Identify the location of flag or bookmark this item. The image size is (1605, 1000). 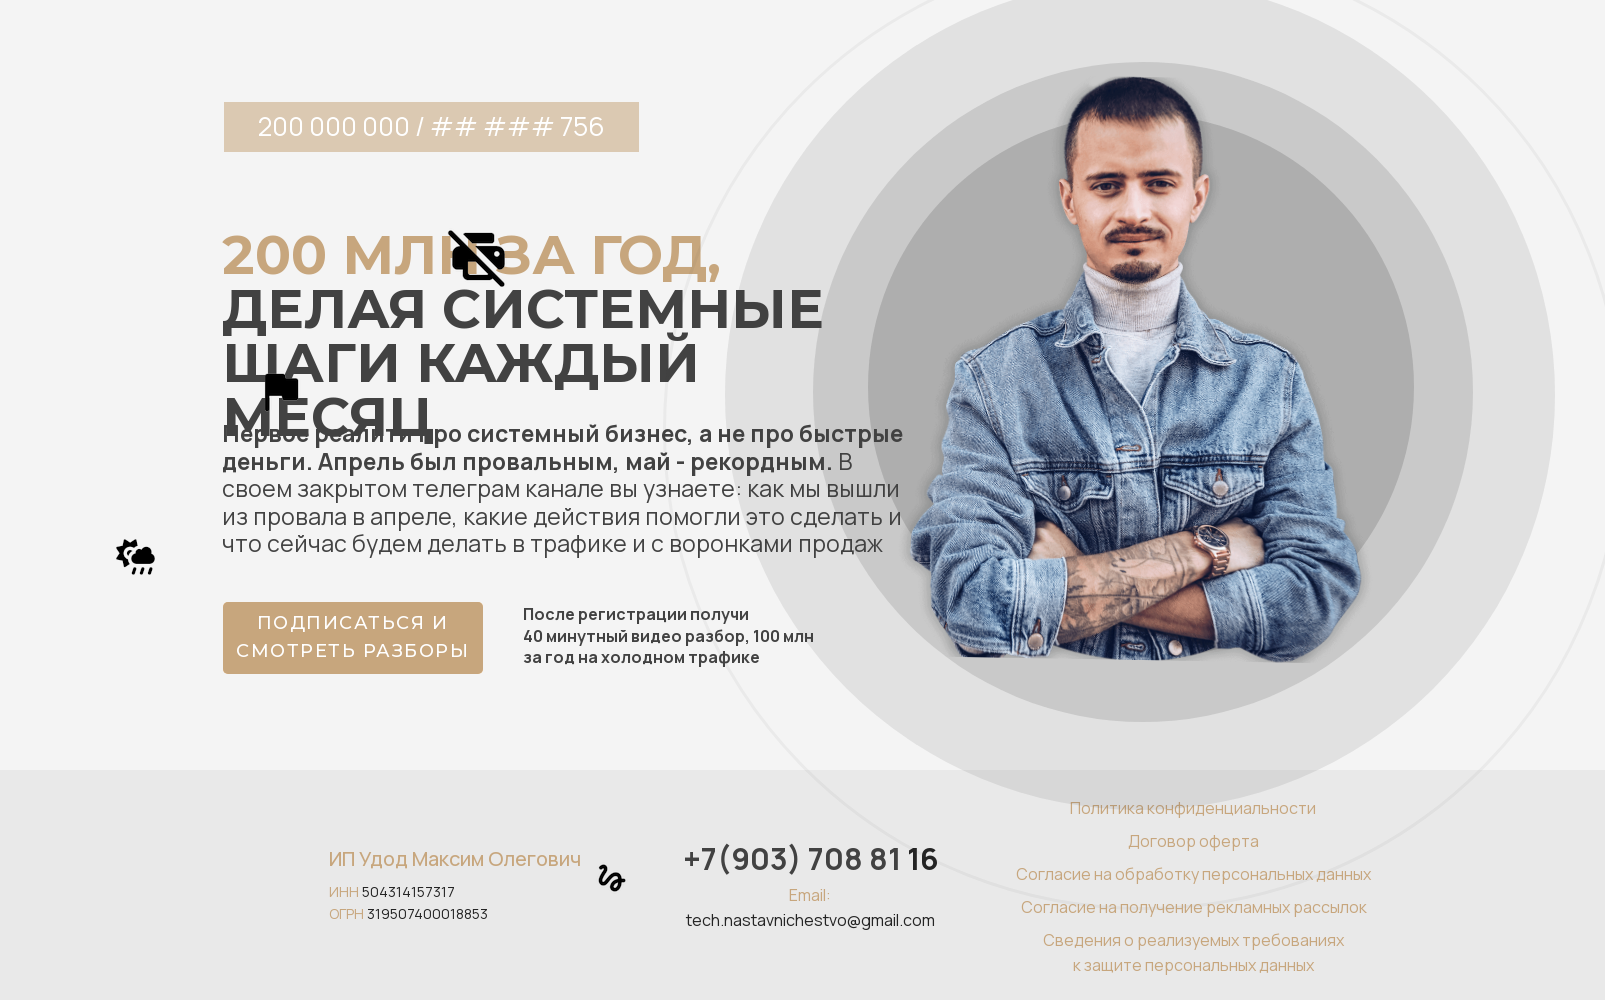
(280, 391).